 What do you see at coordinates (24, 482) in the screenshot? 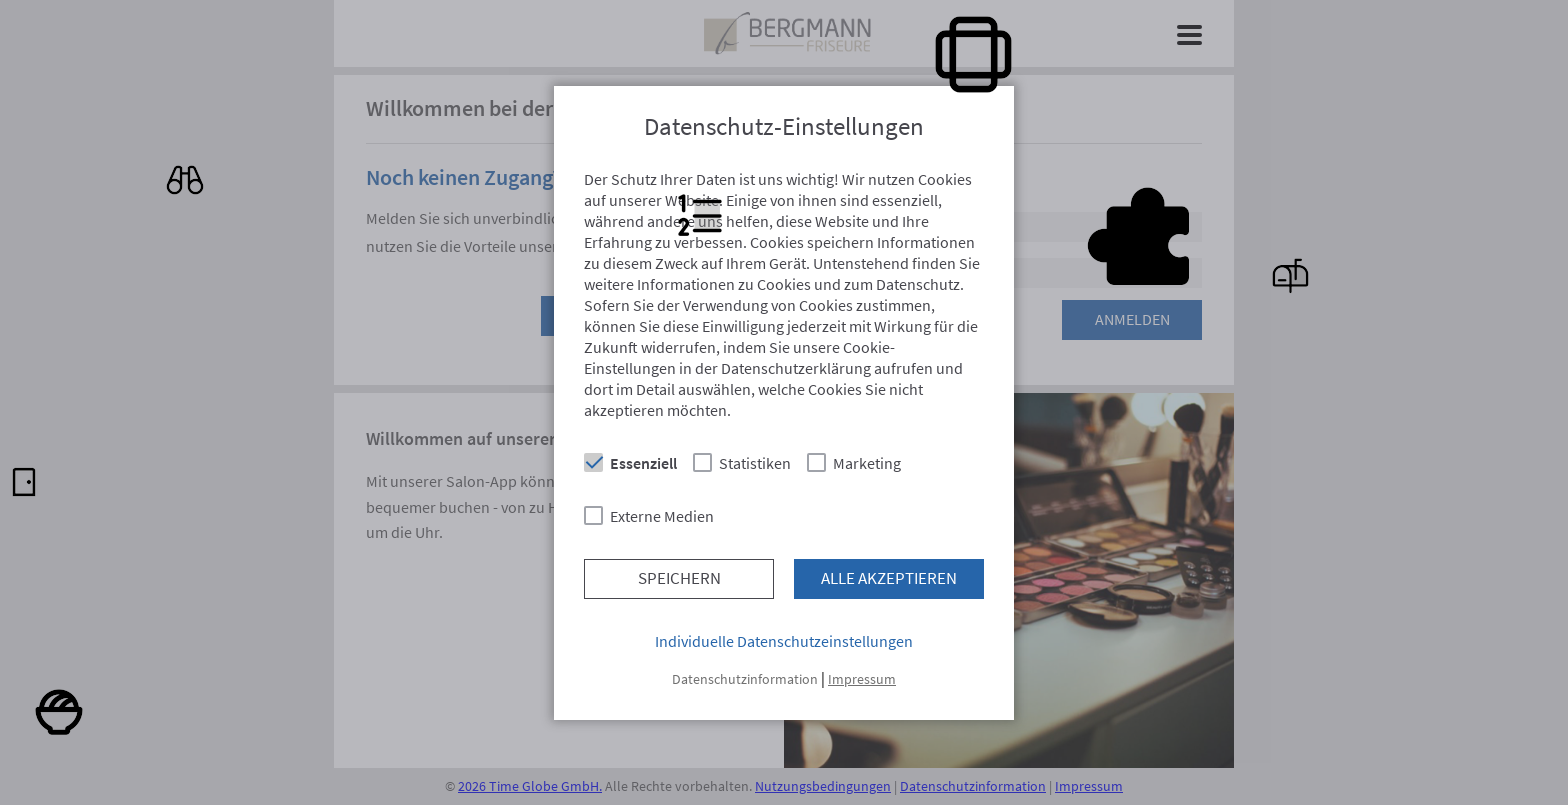
I see `access door sensor settings` at bounding box center [24, 482].